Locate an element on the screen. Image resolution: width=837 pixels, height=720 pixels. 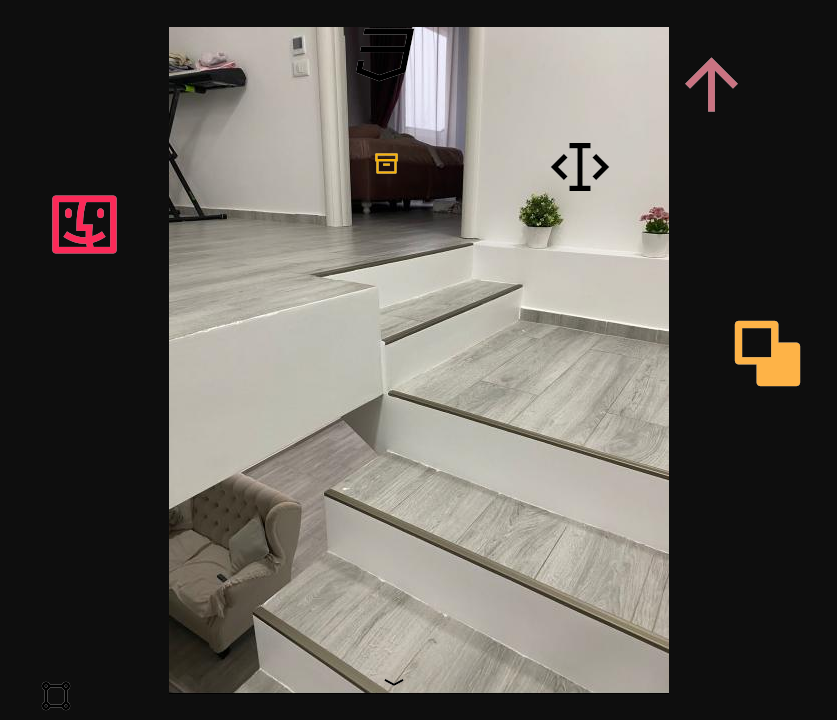
expand to show more content is located at coordinates (394, 682).